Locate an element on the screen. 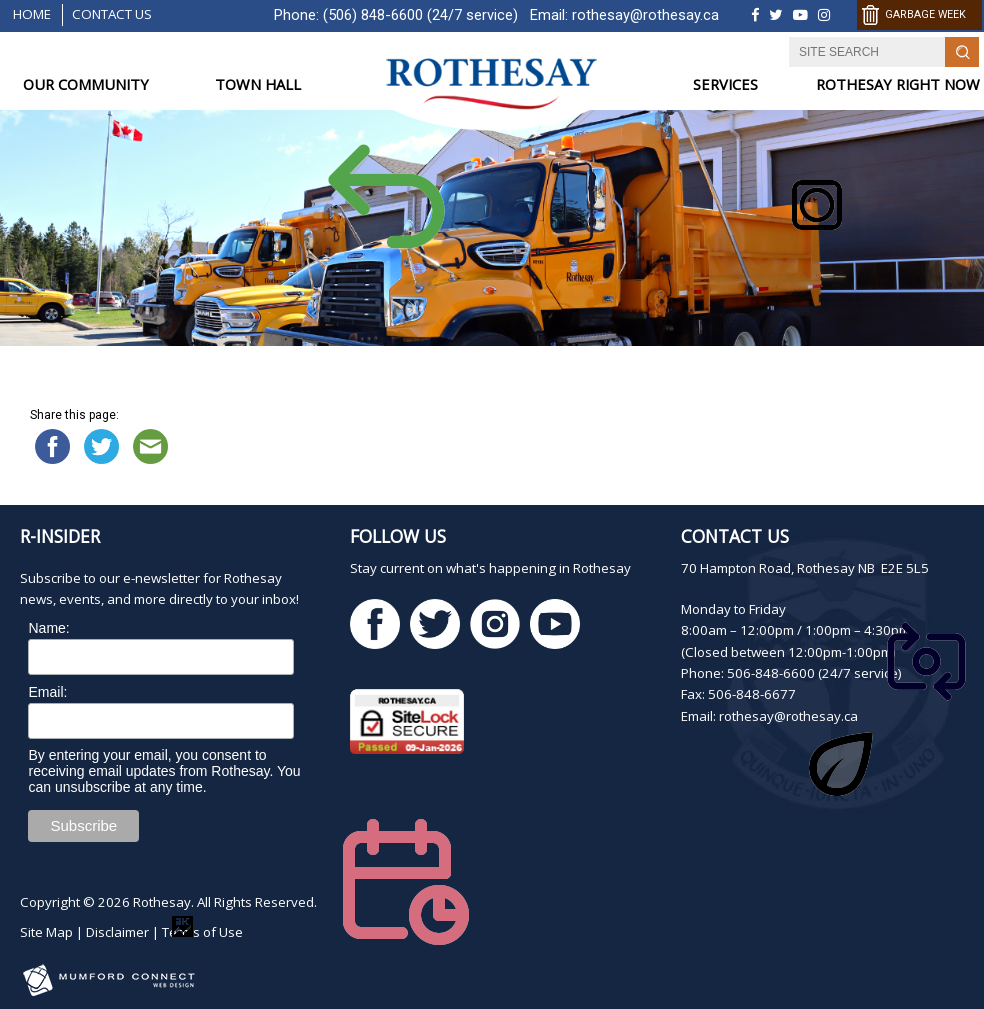  view score or performance metrics is located at coordinates (182, 926).